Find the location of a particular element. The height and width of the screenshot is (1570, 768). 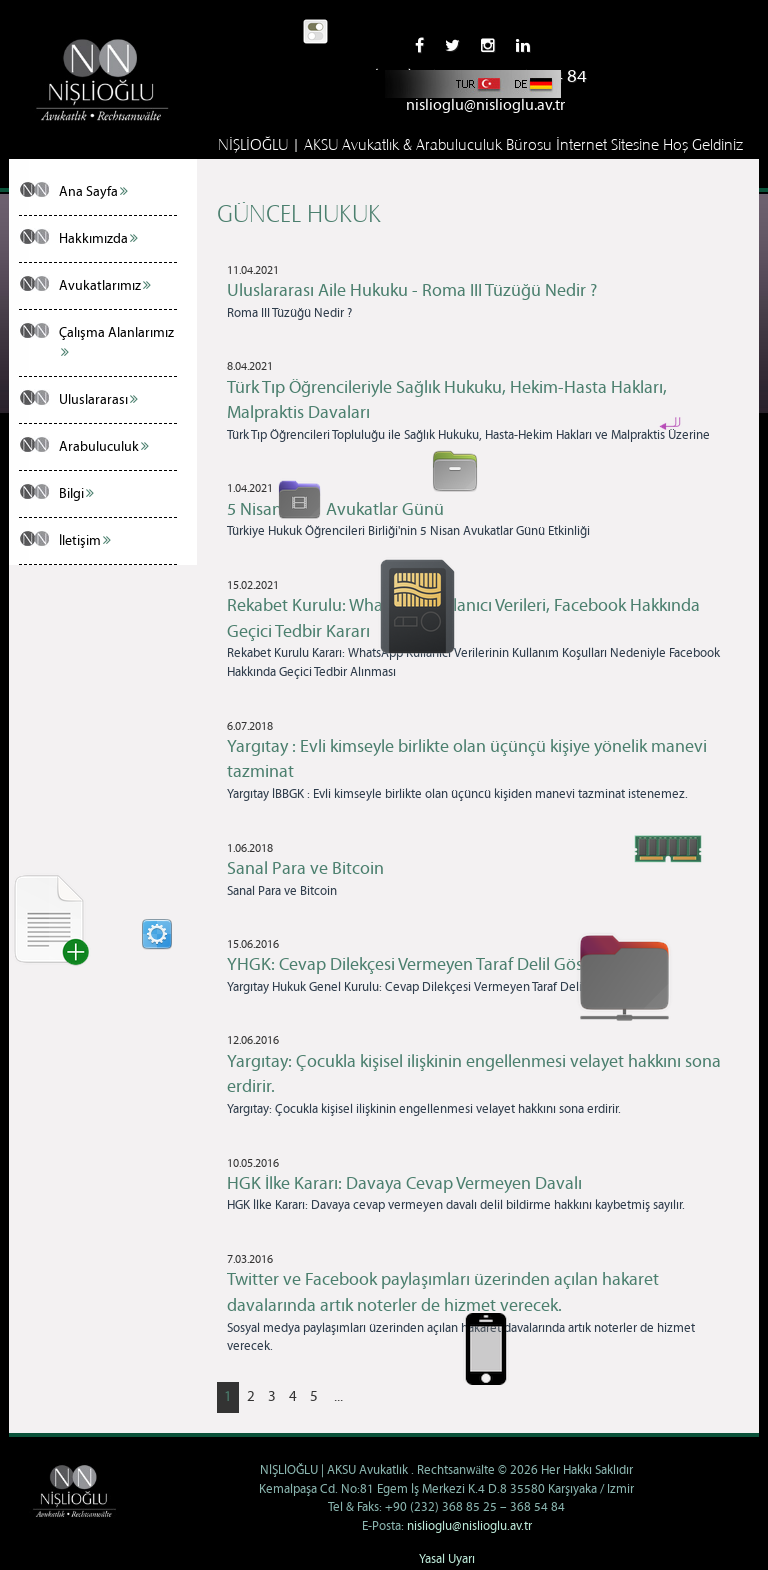

create a new text document is located at coordinates (49, 919).